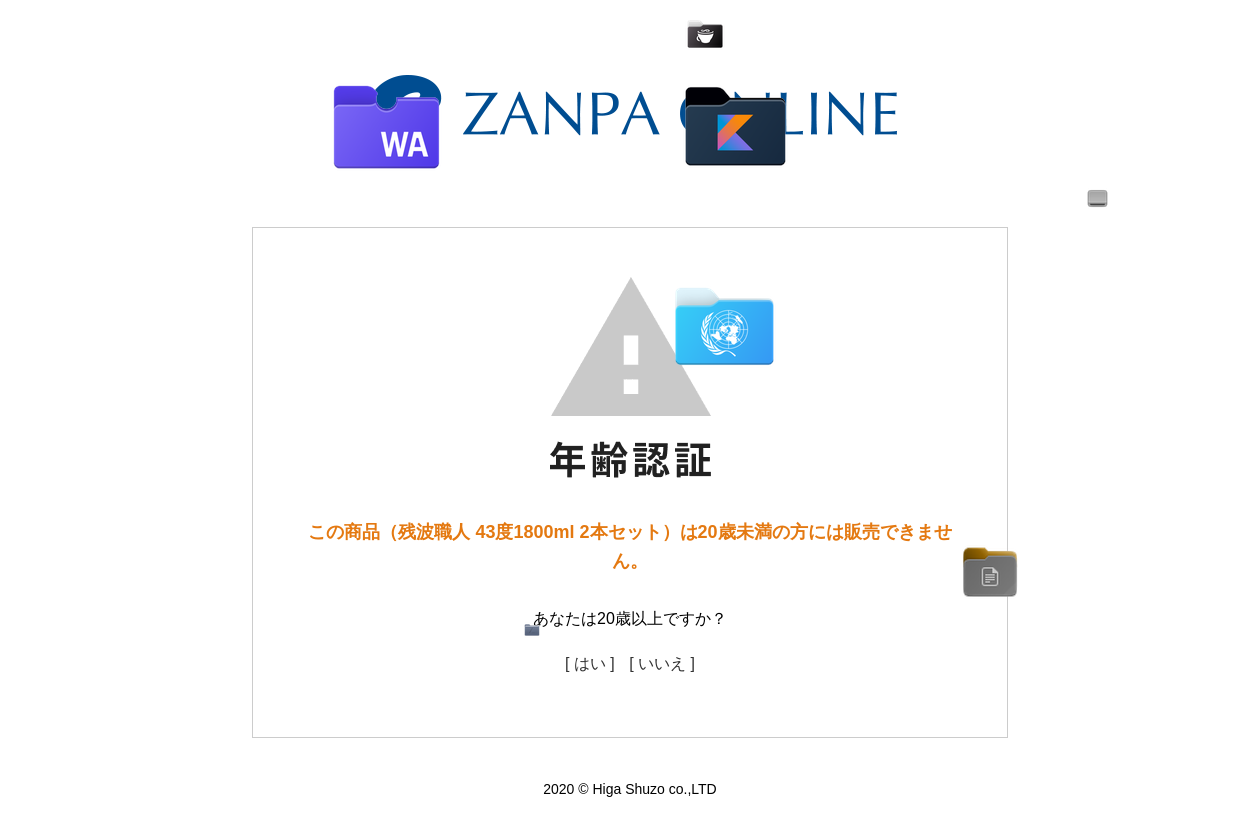 This screenshot has width=1260, height=840. Describe the element at coordinates (990, 572) in the screenshot. I see `open your documents folder` at that location.